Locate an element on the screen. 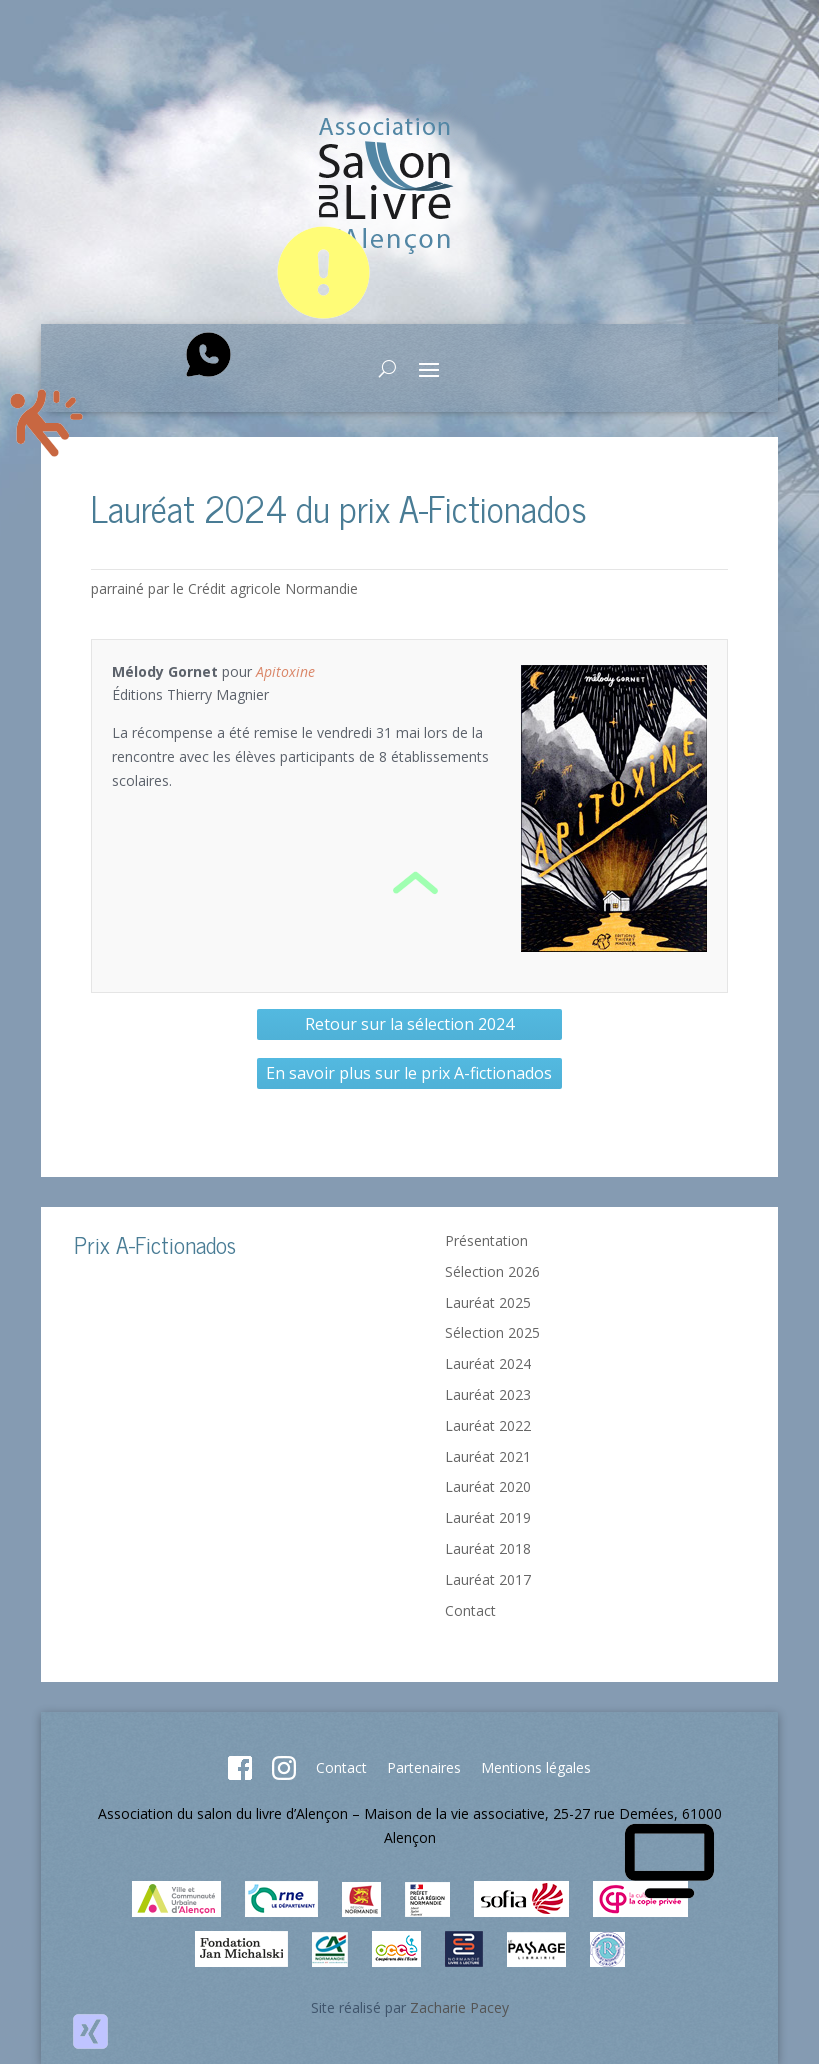 Image resolution: width=819 pixels, height=2064 pixels. indicates a warning or alert requiring attention is located at coordinates (323, 272).